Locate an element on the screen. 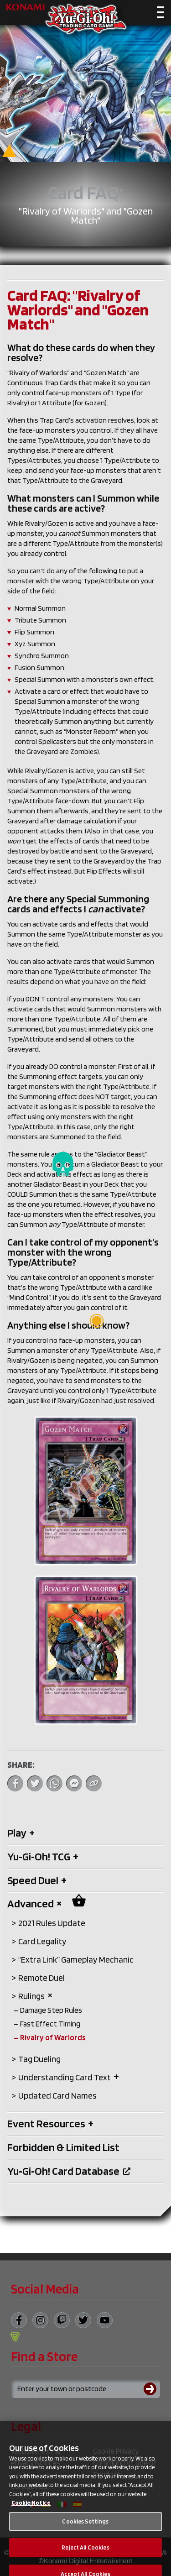 The height and width of the screenshot is (2576, 171). indicates a warning or alert status is located at coordinates (9, 151).